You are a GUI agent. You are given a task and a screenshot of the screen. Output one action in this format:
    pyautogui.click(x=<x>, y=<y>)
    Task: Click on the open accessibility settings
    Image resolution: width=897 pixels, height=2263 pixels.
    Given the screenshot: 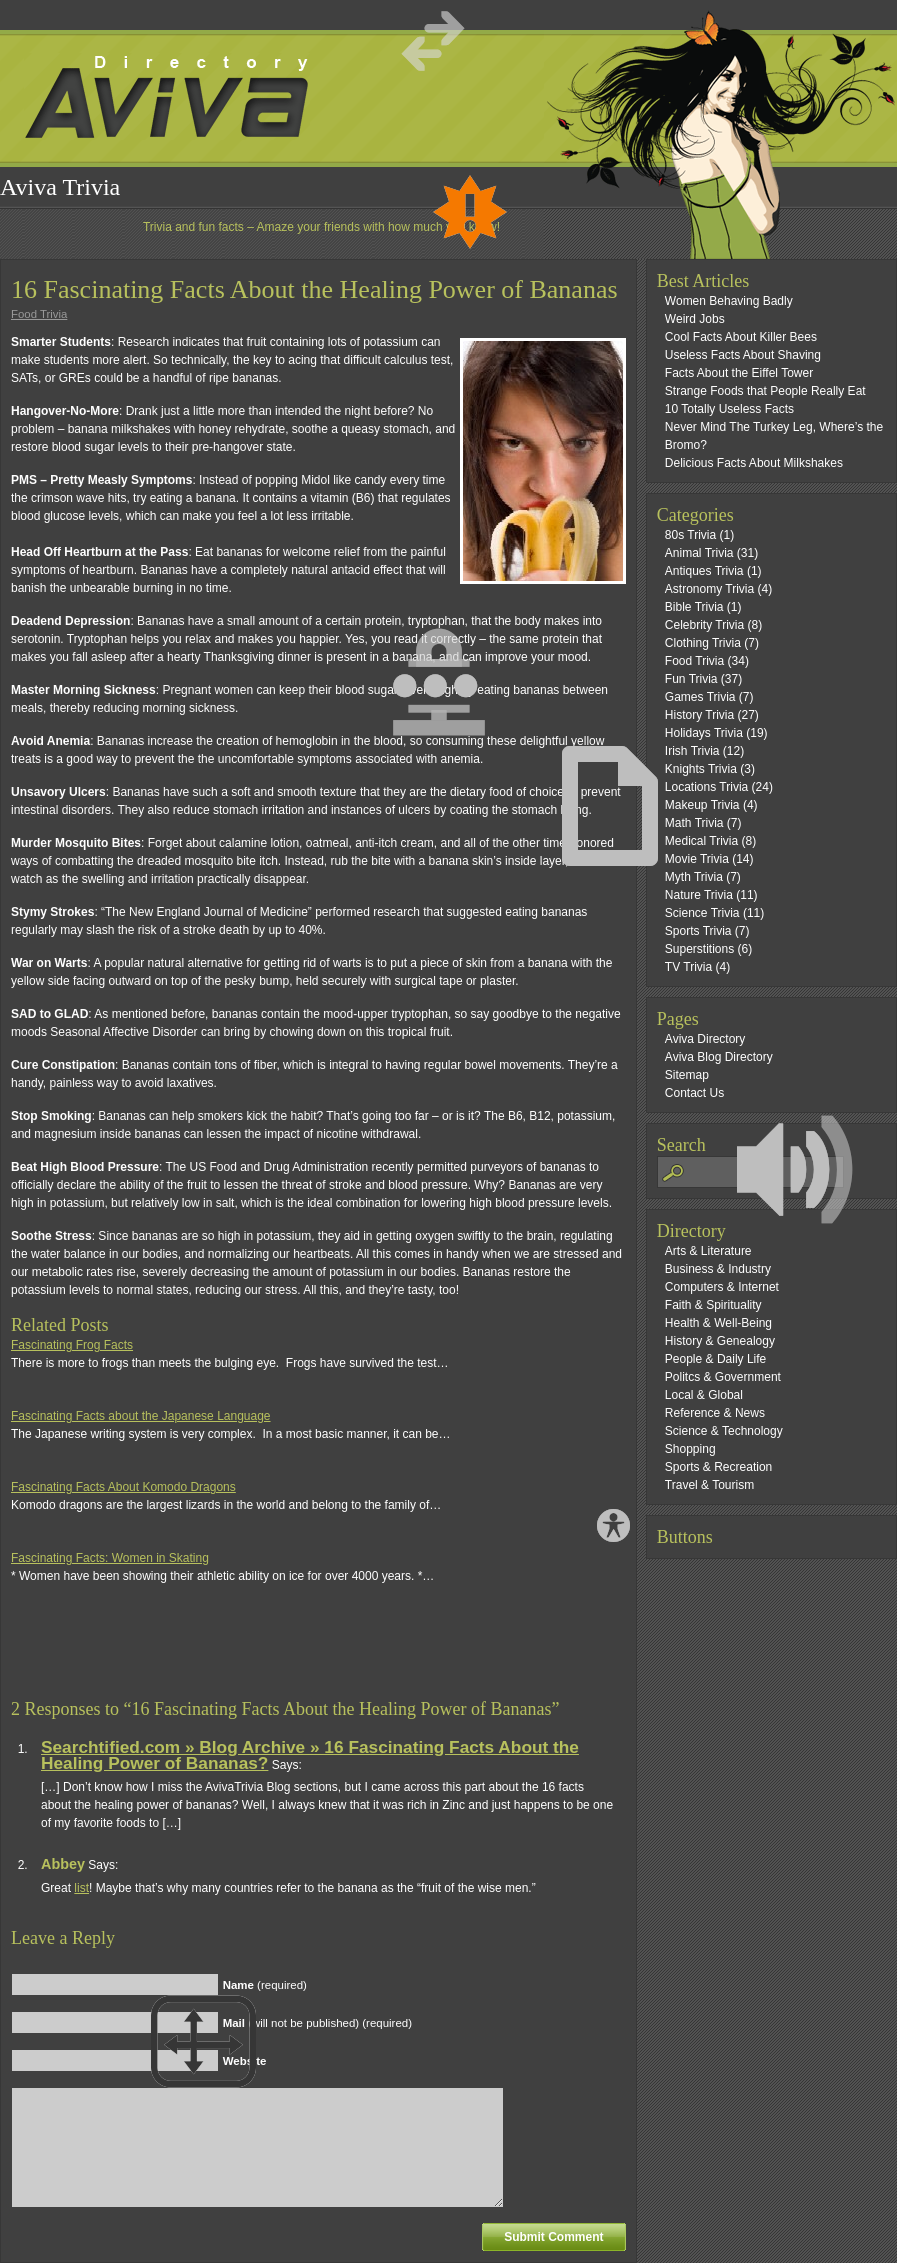 What is the action you would take?
    pyautogui.click(x=613, y=1525)
    